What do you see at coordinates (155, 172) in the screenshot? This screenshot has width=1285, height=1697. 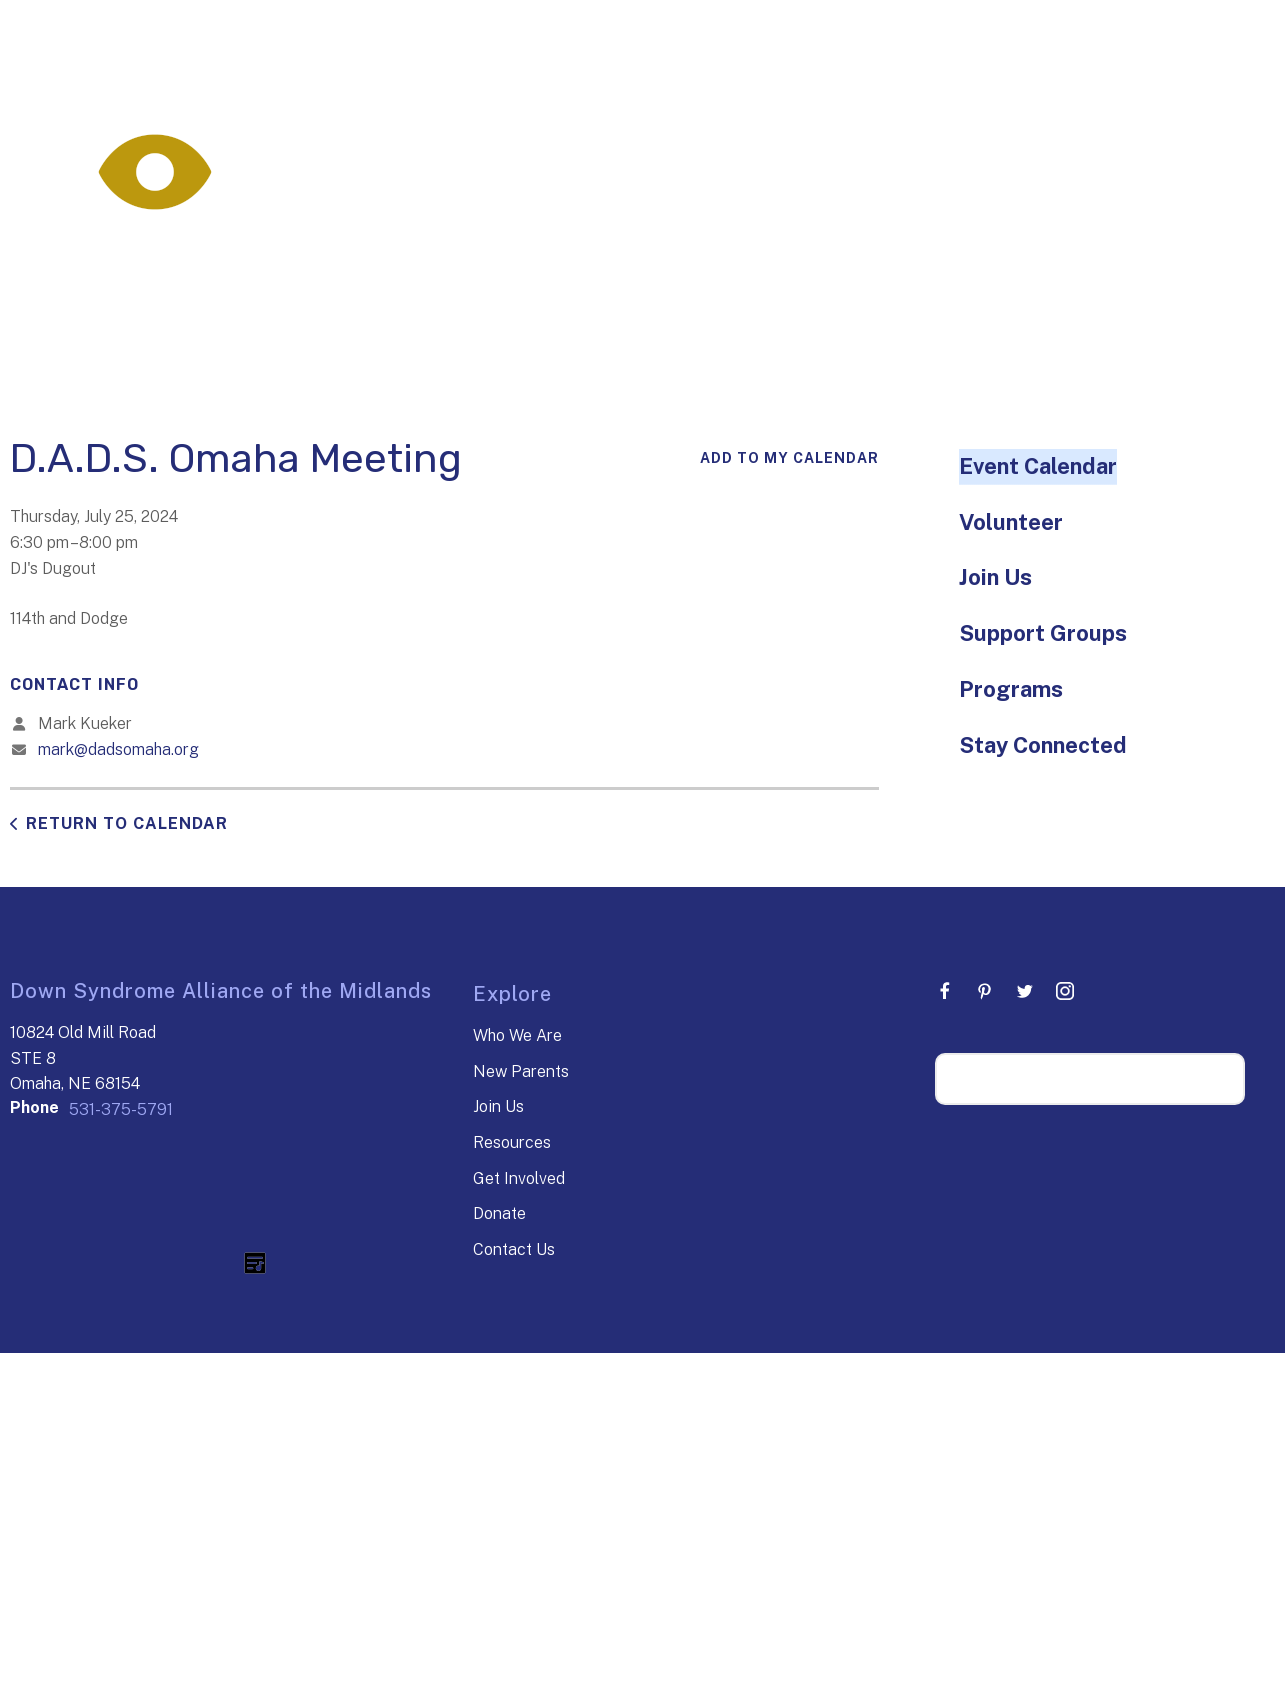 I see `view or preview content` at bounding box center [155, 172].